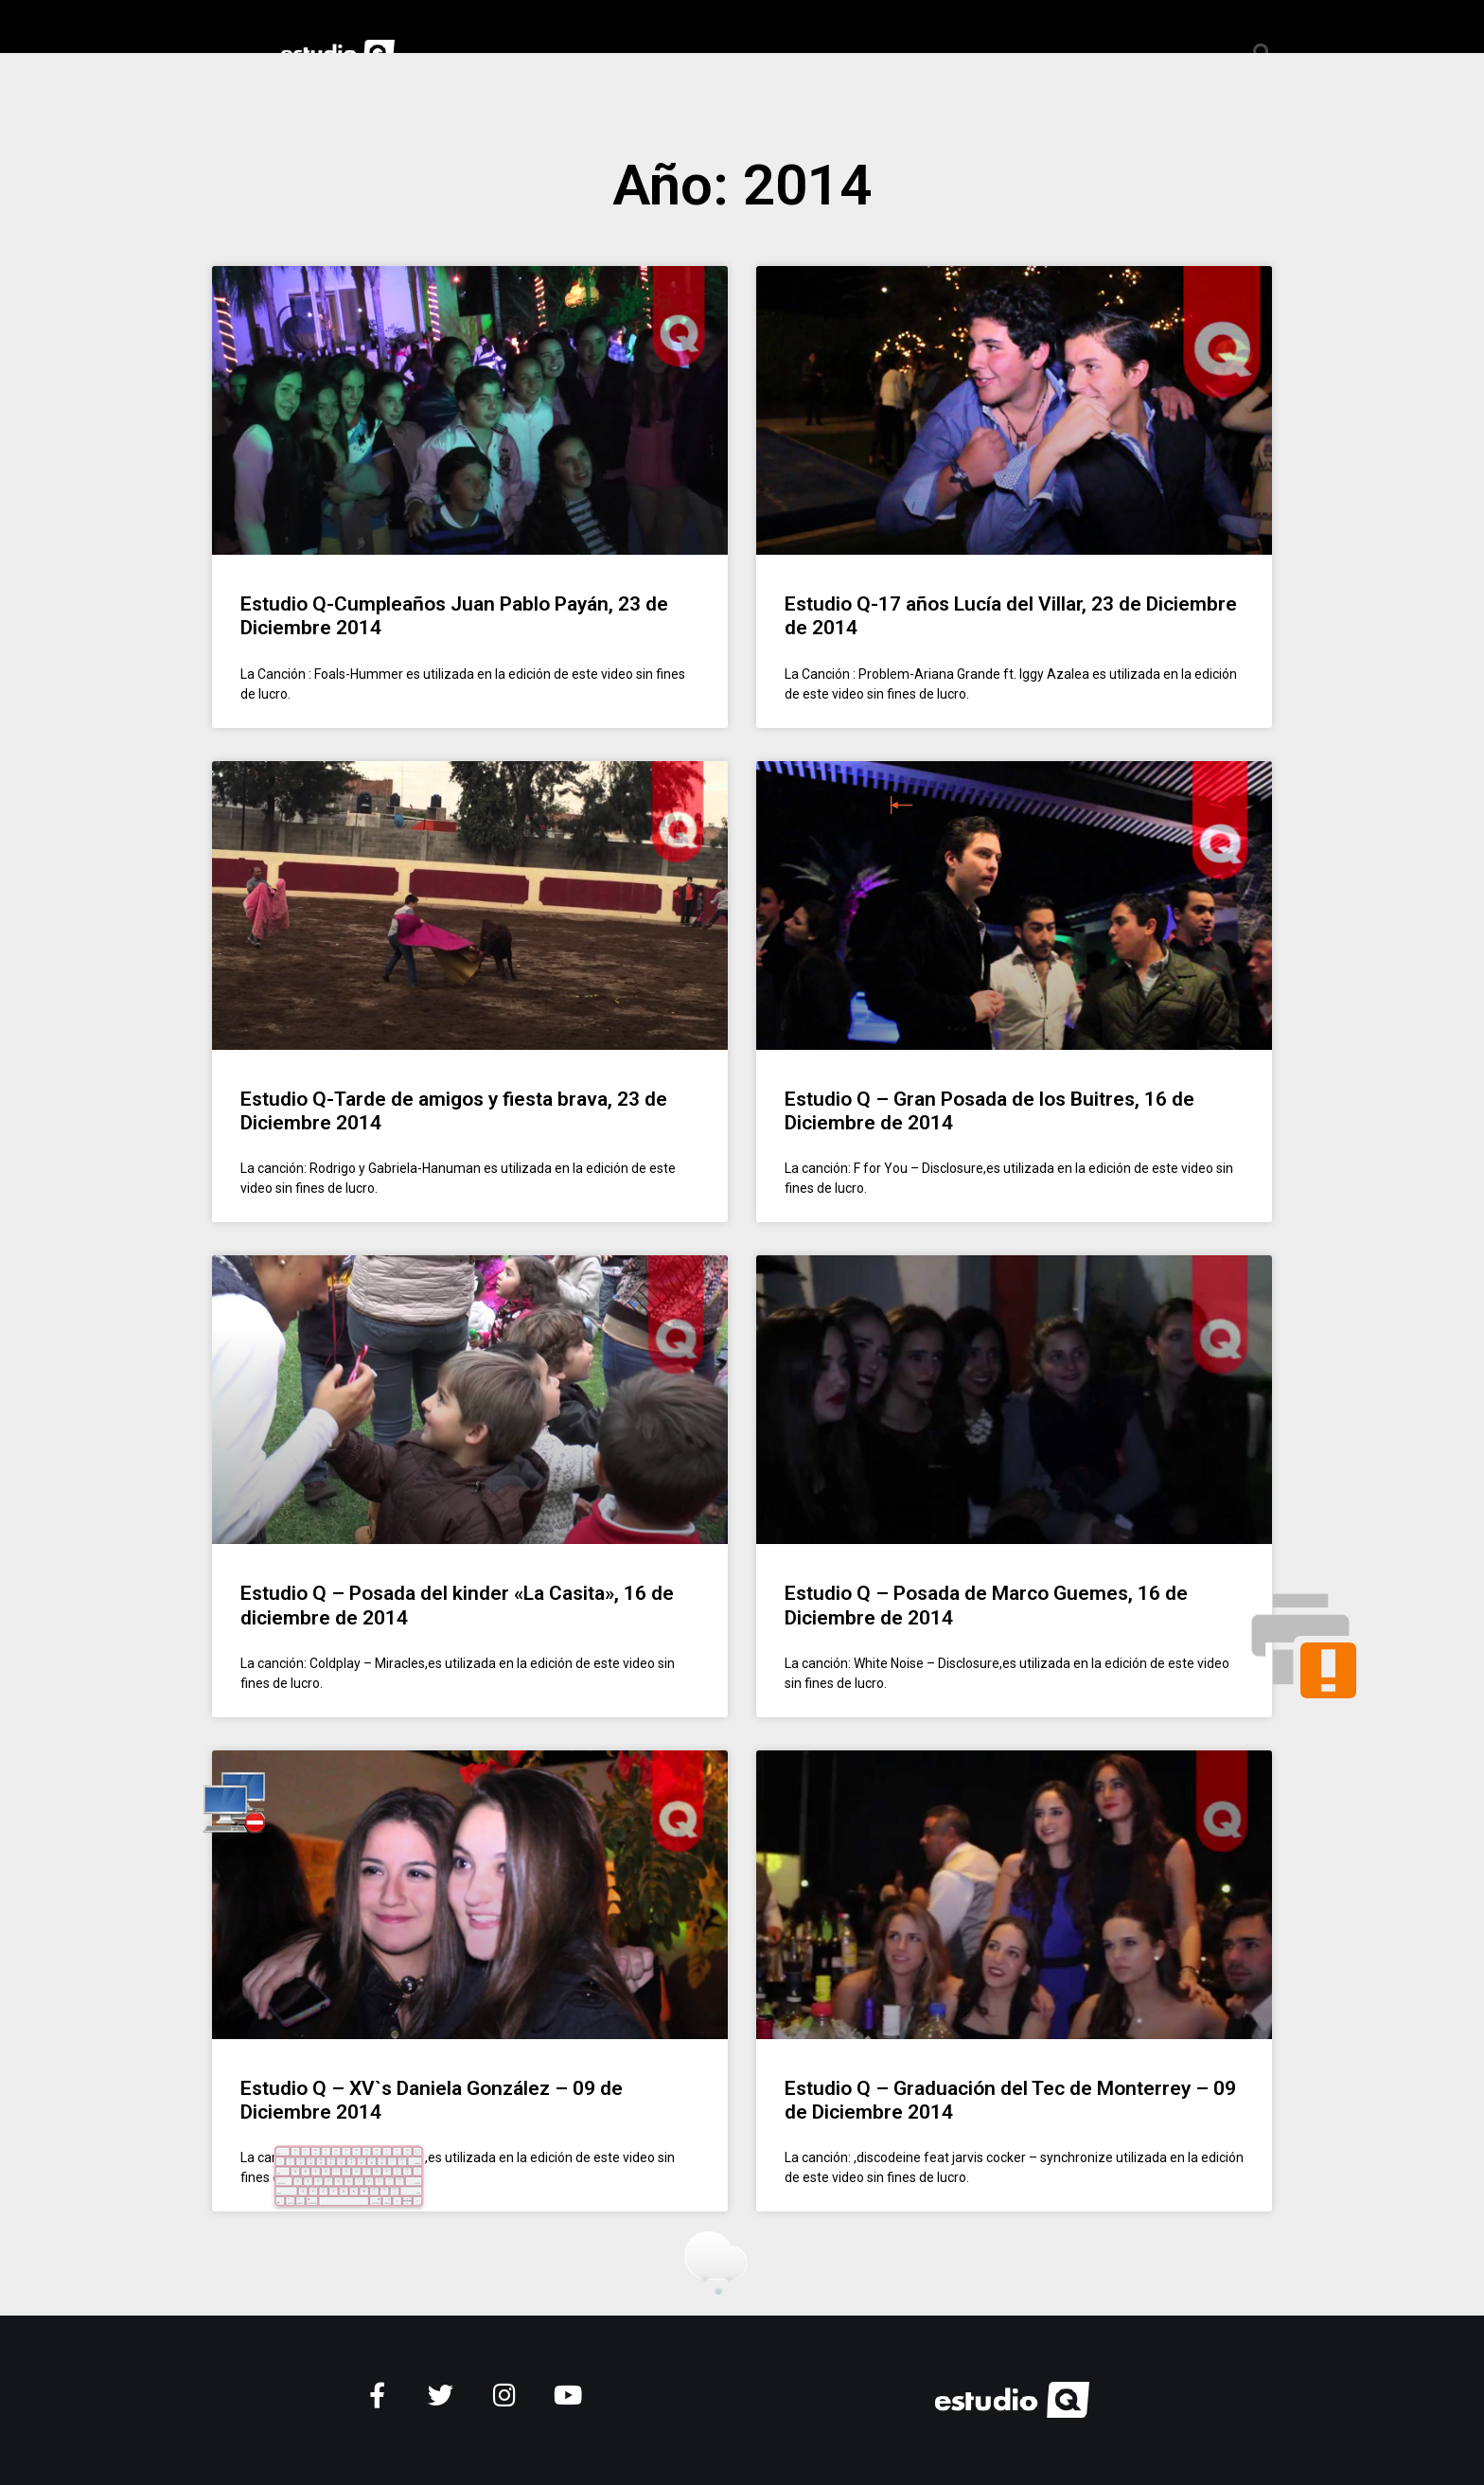 This screenshot has height=2485, width=1484. Describe the element at coordinates (716, 2263) in the screenshot. I see `indicates scattered snow weather conditions` at that location.